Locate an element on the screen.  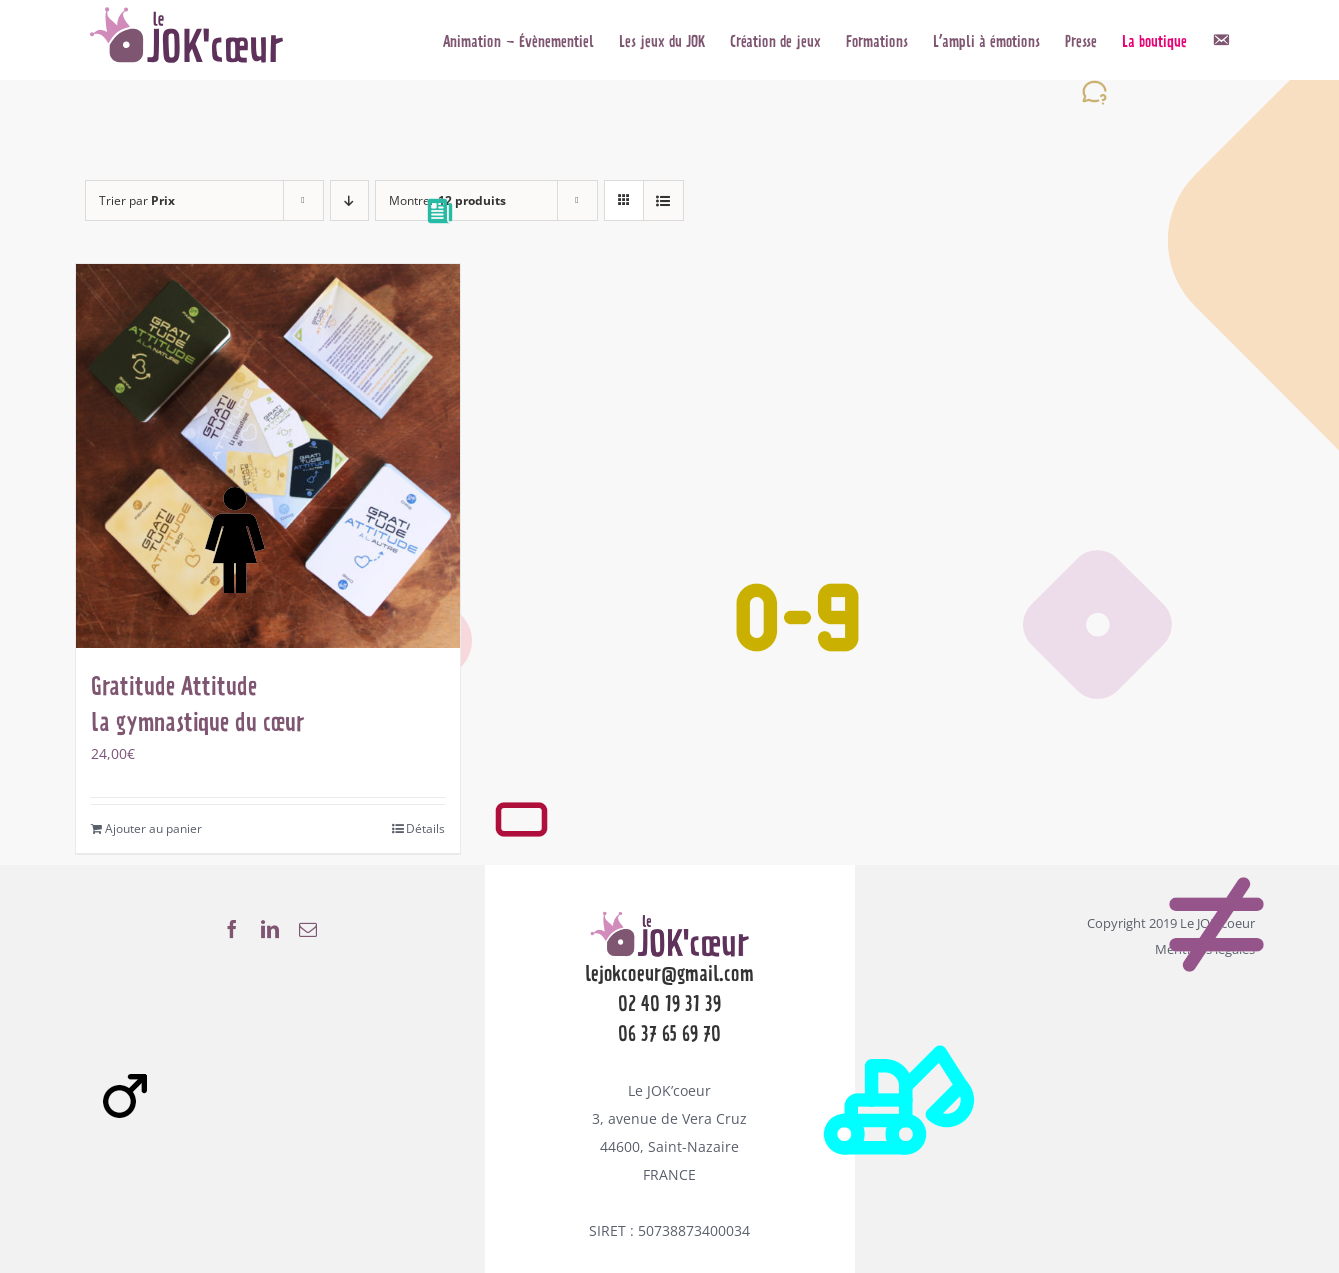
view news or articles is located at coordinates (440, 211).